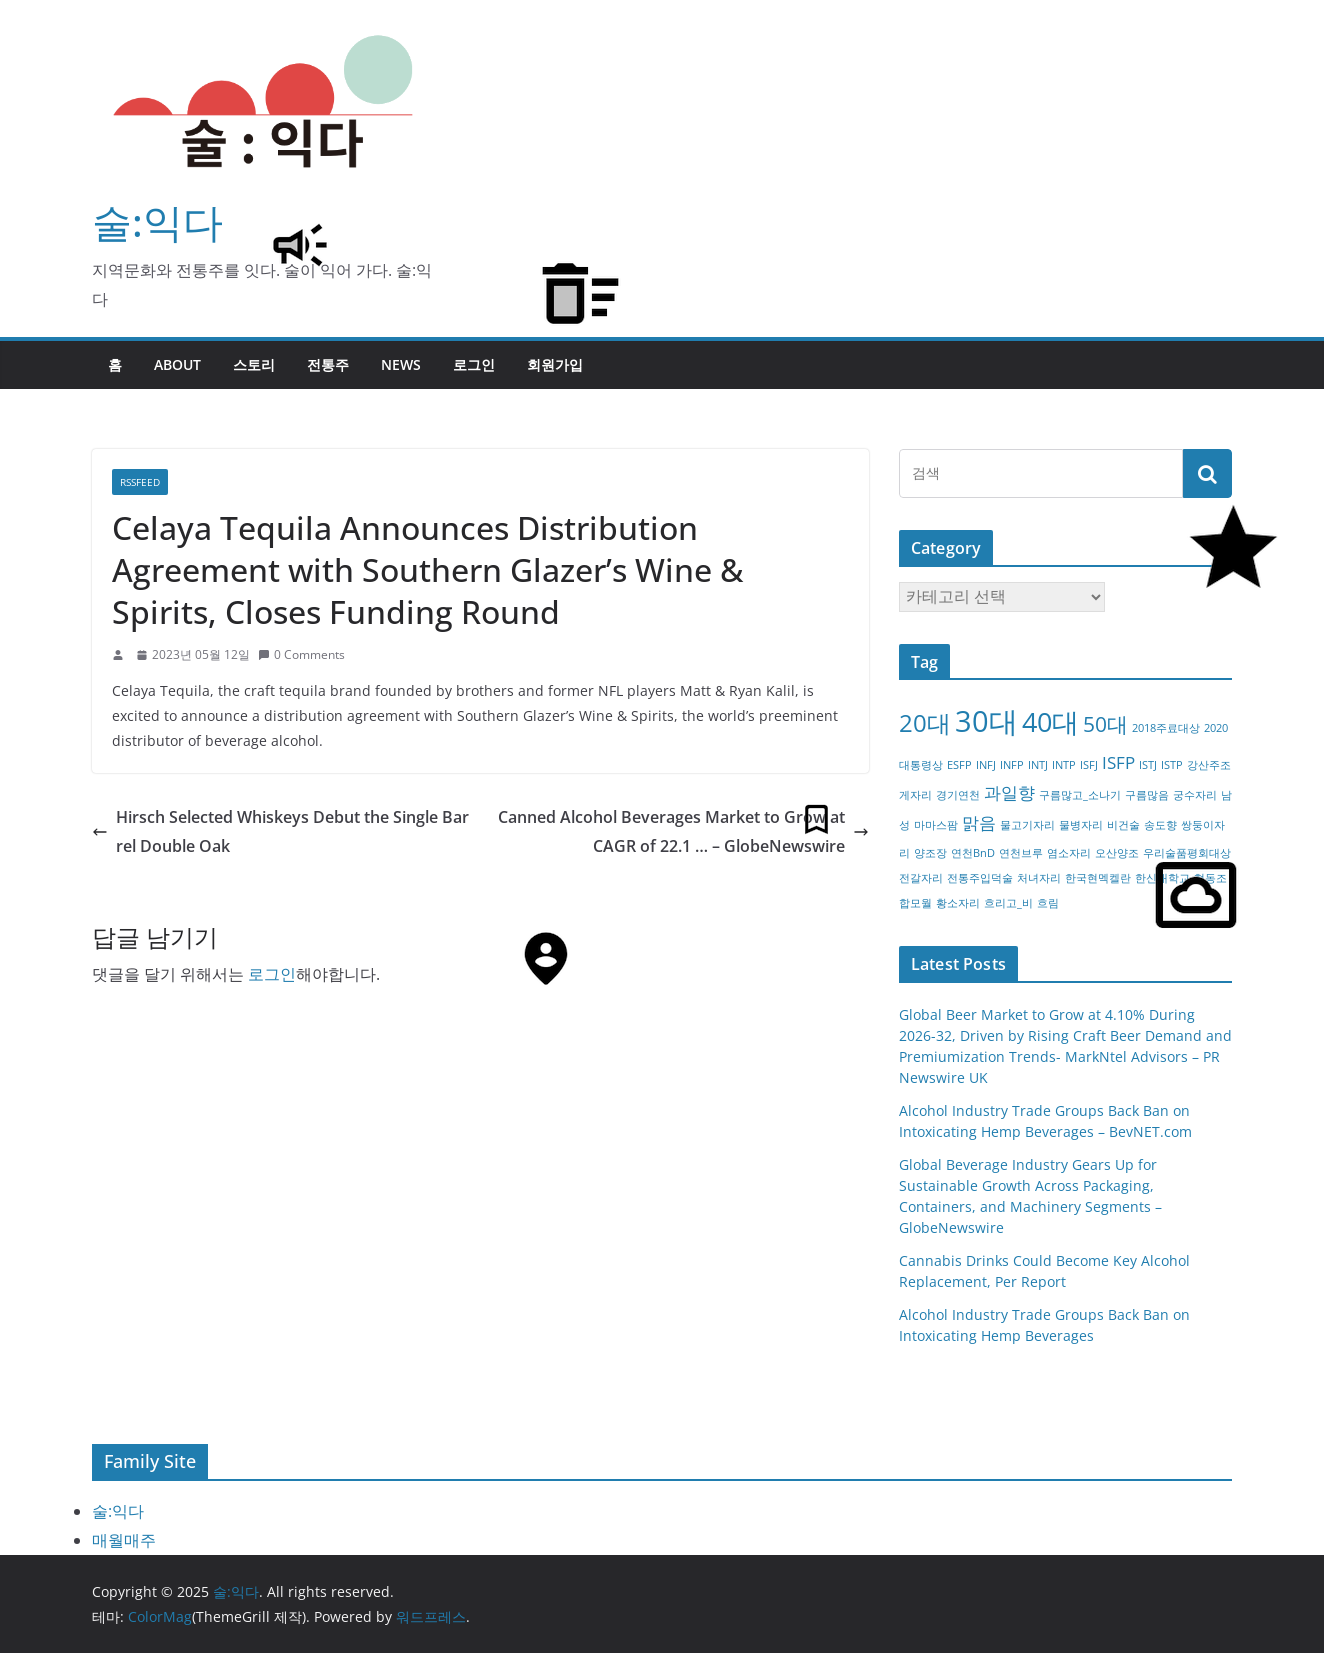 The width and height of the screenshot is (1324, 1653). What do you see at coordinates (580, 293) in the screenshot?
I see `bulk delete selected items` at bounding box center [580, 293].